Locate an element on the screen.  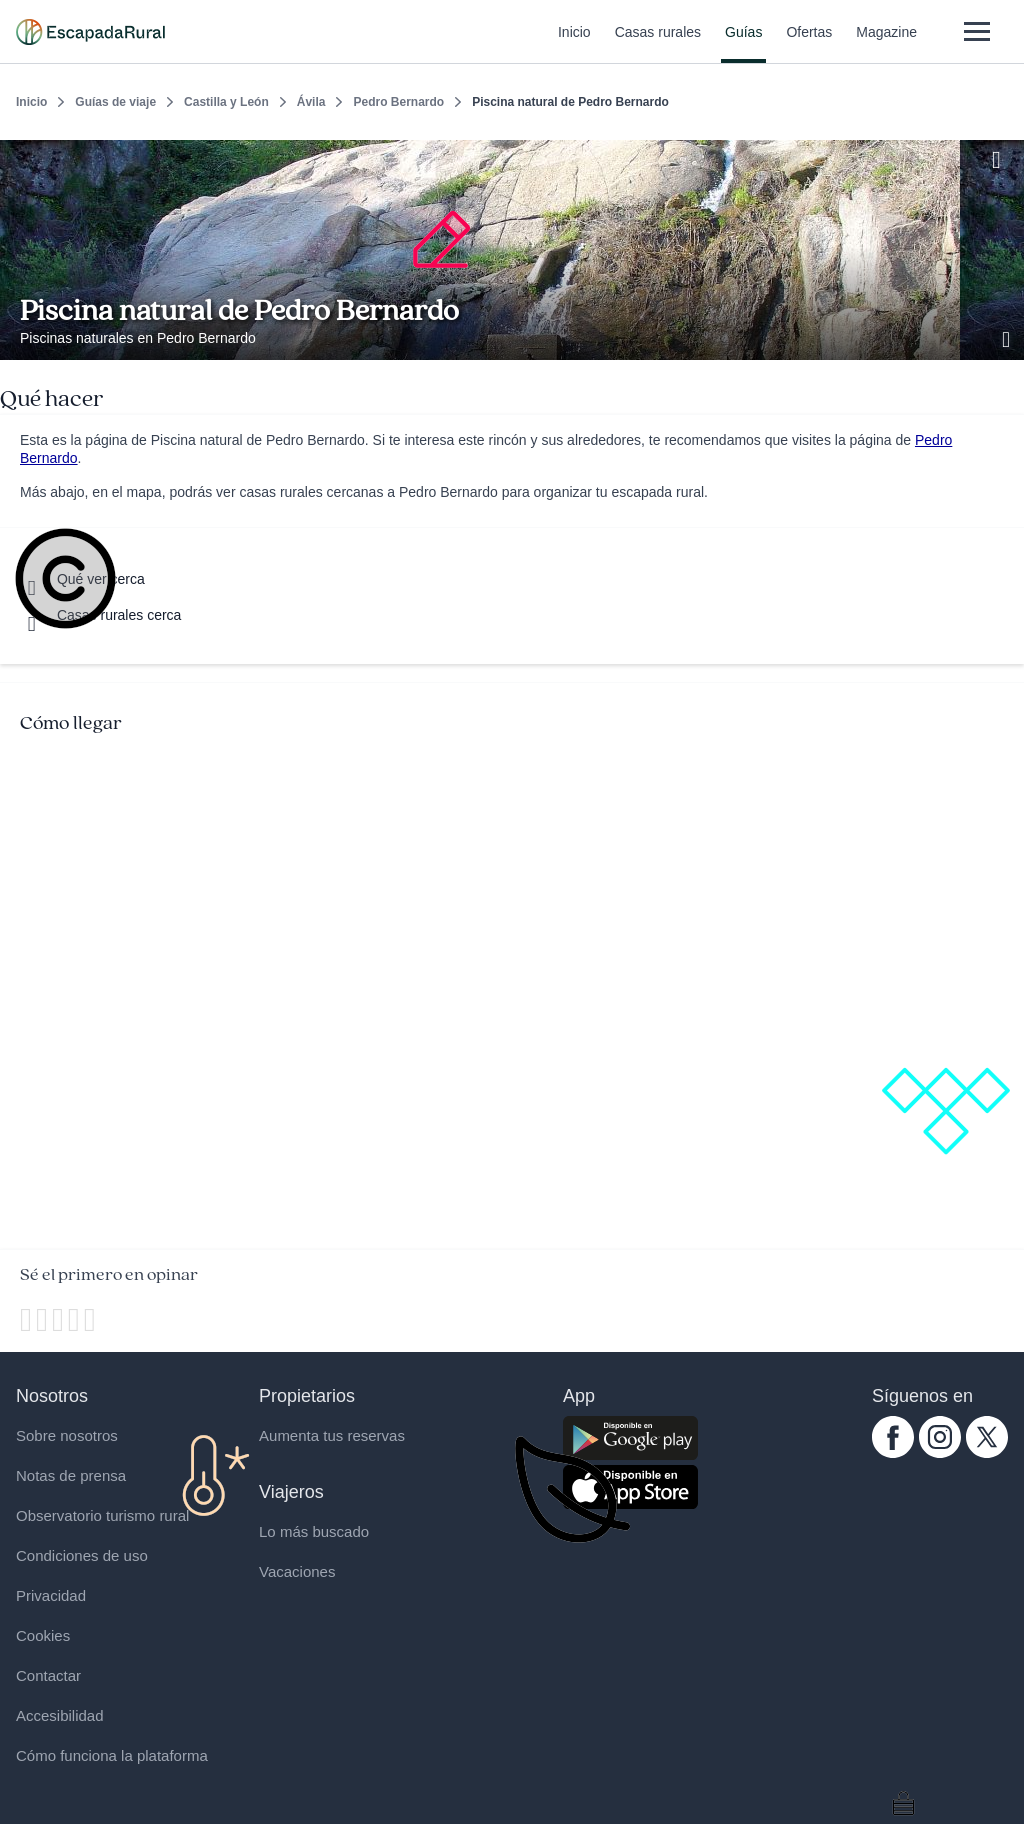
indicates a secure or encrypted connection is located at coordinates (903, 1804).